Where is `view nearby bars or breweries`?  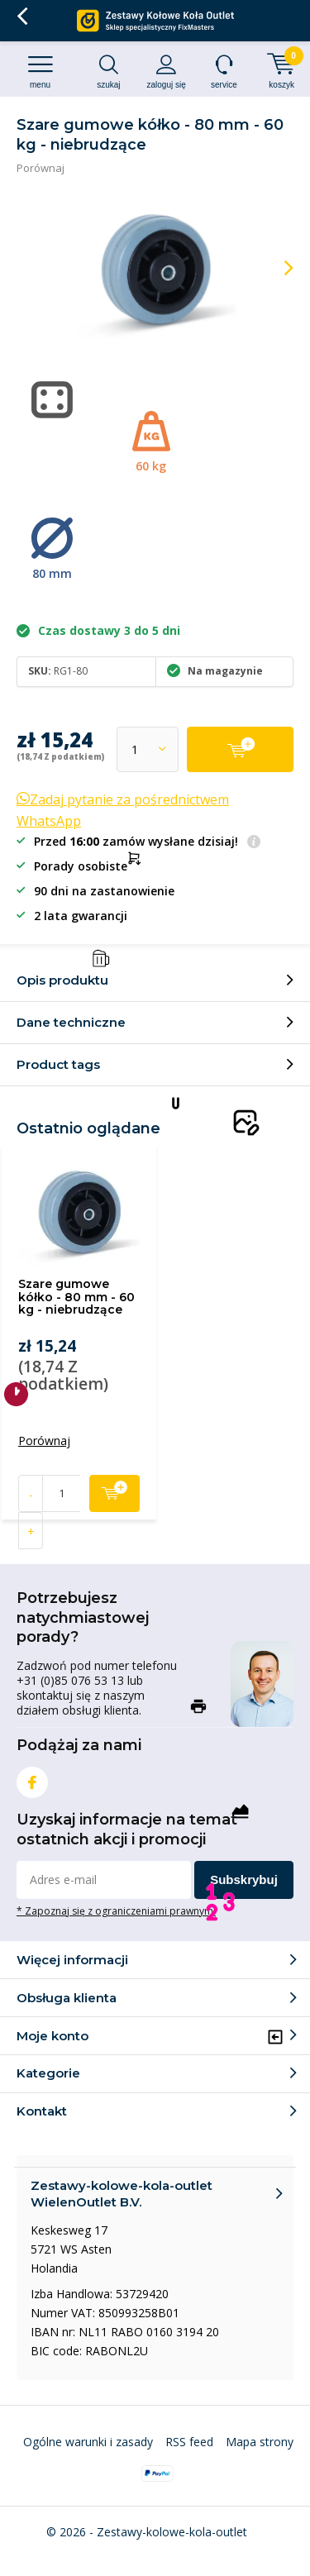
view nearby bars or breweries is located at coordinates (100, 959).